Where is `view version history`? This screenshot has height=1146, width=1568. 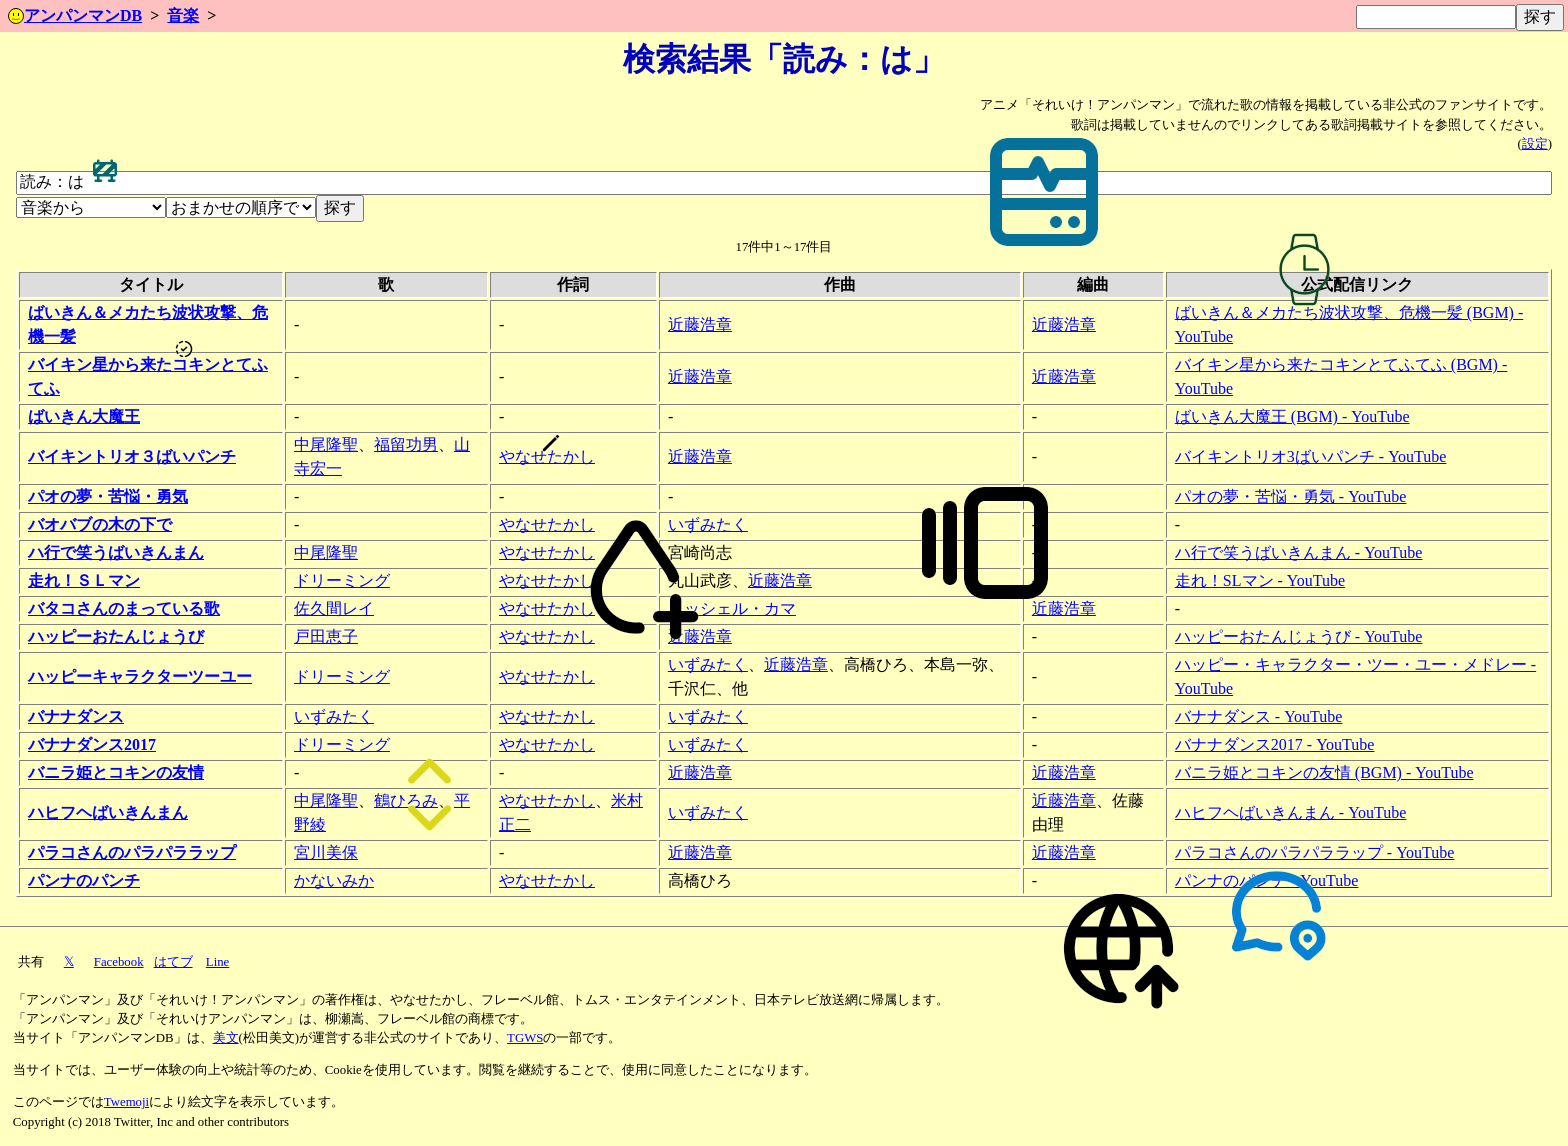
view version history is located at coordinates (985, 543).